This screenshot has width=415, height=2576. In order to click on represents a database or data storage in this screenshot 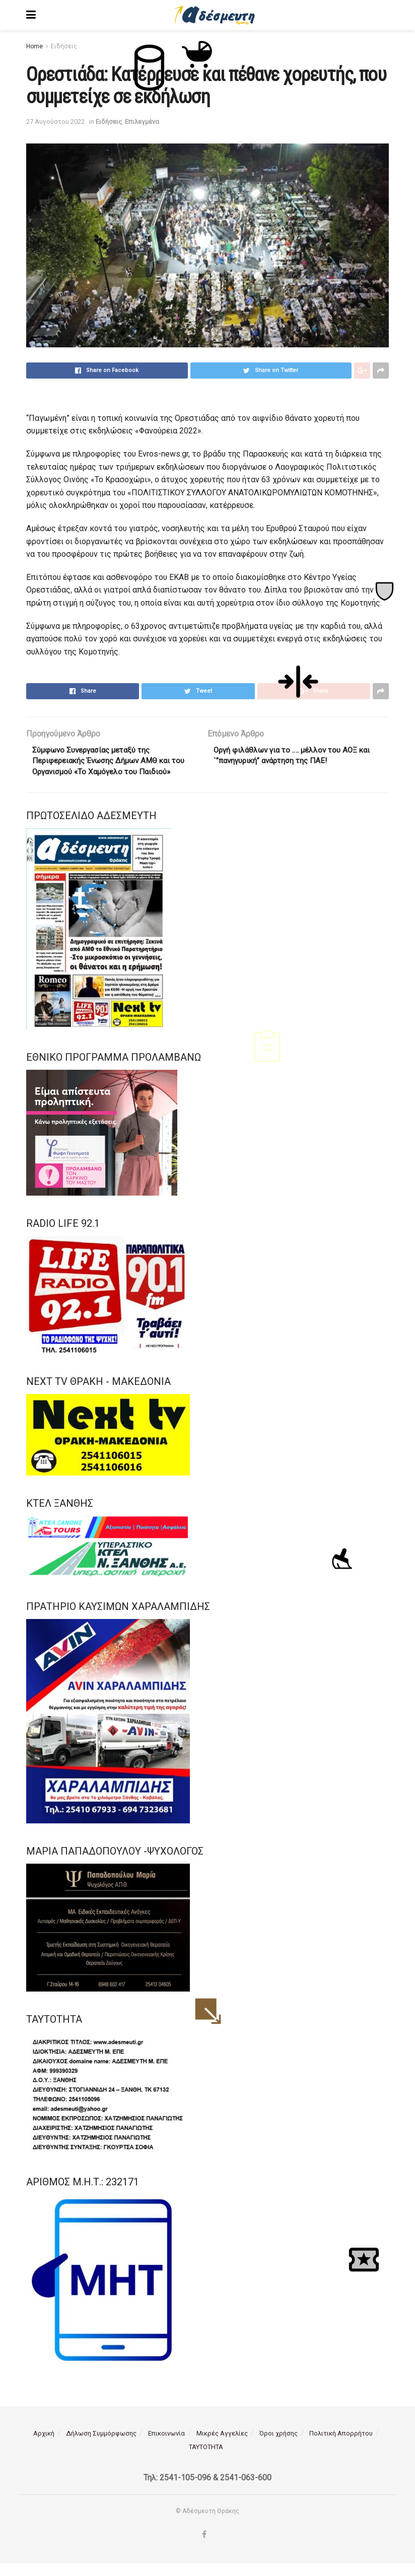, I will do `click(149, 67)`.